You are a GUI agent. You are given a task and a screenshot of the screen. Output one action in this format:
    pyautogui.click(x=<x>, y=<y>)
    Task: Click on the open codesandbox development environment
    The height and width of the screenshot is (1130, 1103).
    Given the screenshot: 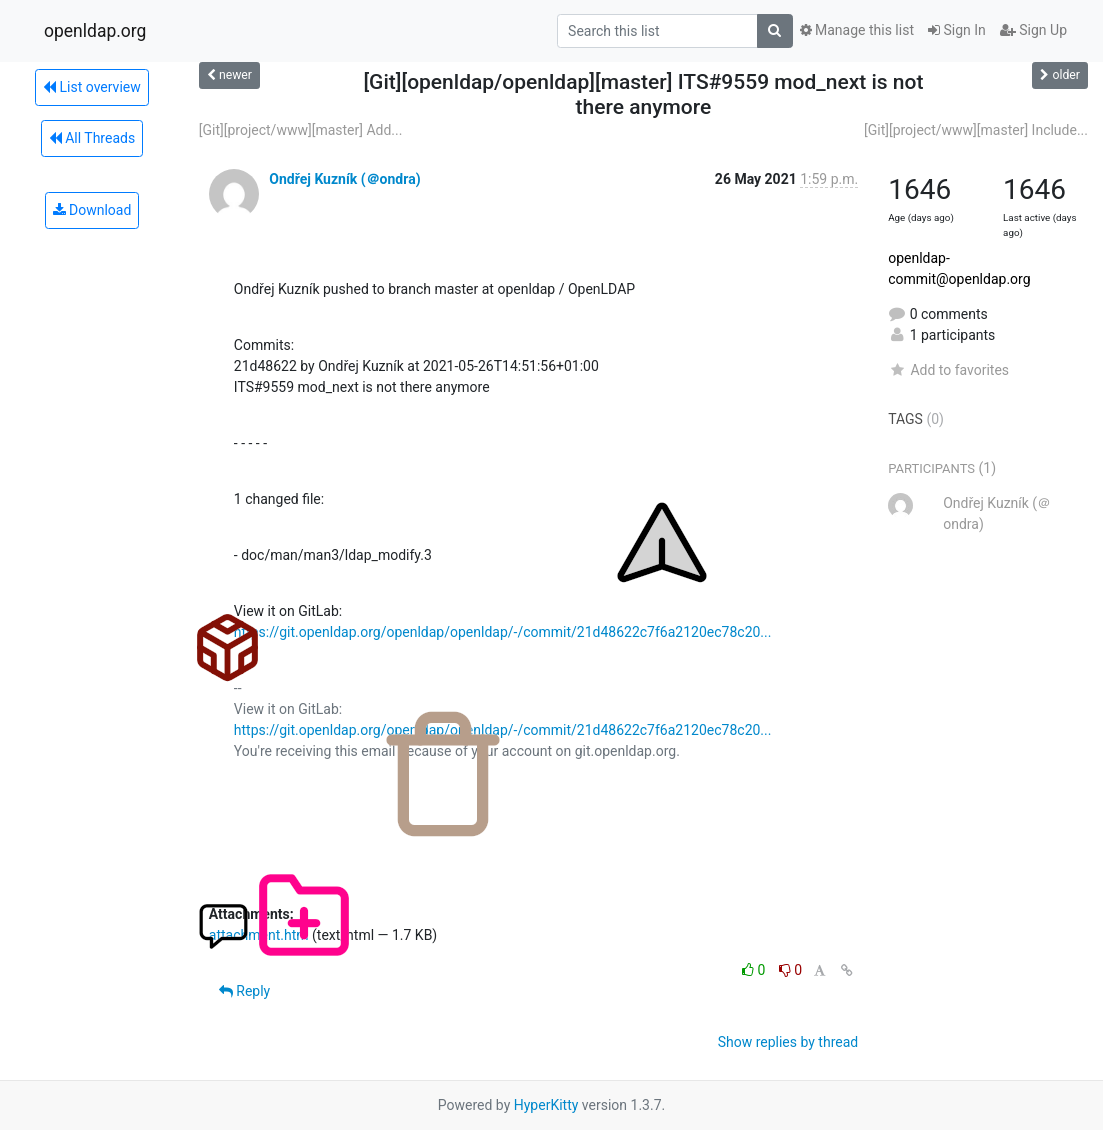 What is the action you would take?
    pyautogui.click(x=227, y=647)
    